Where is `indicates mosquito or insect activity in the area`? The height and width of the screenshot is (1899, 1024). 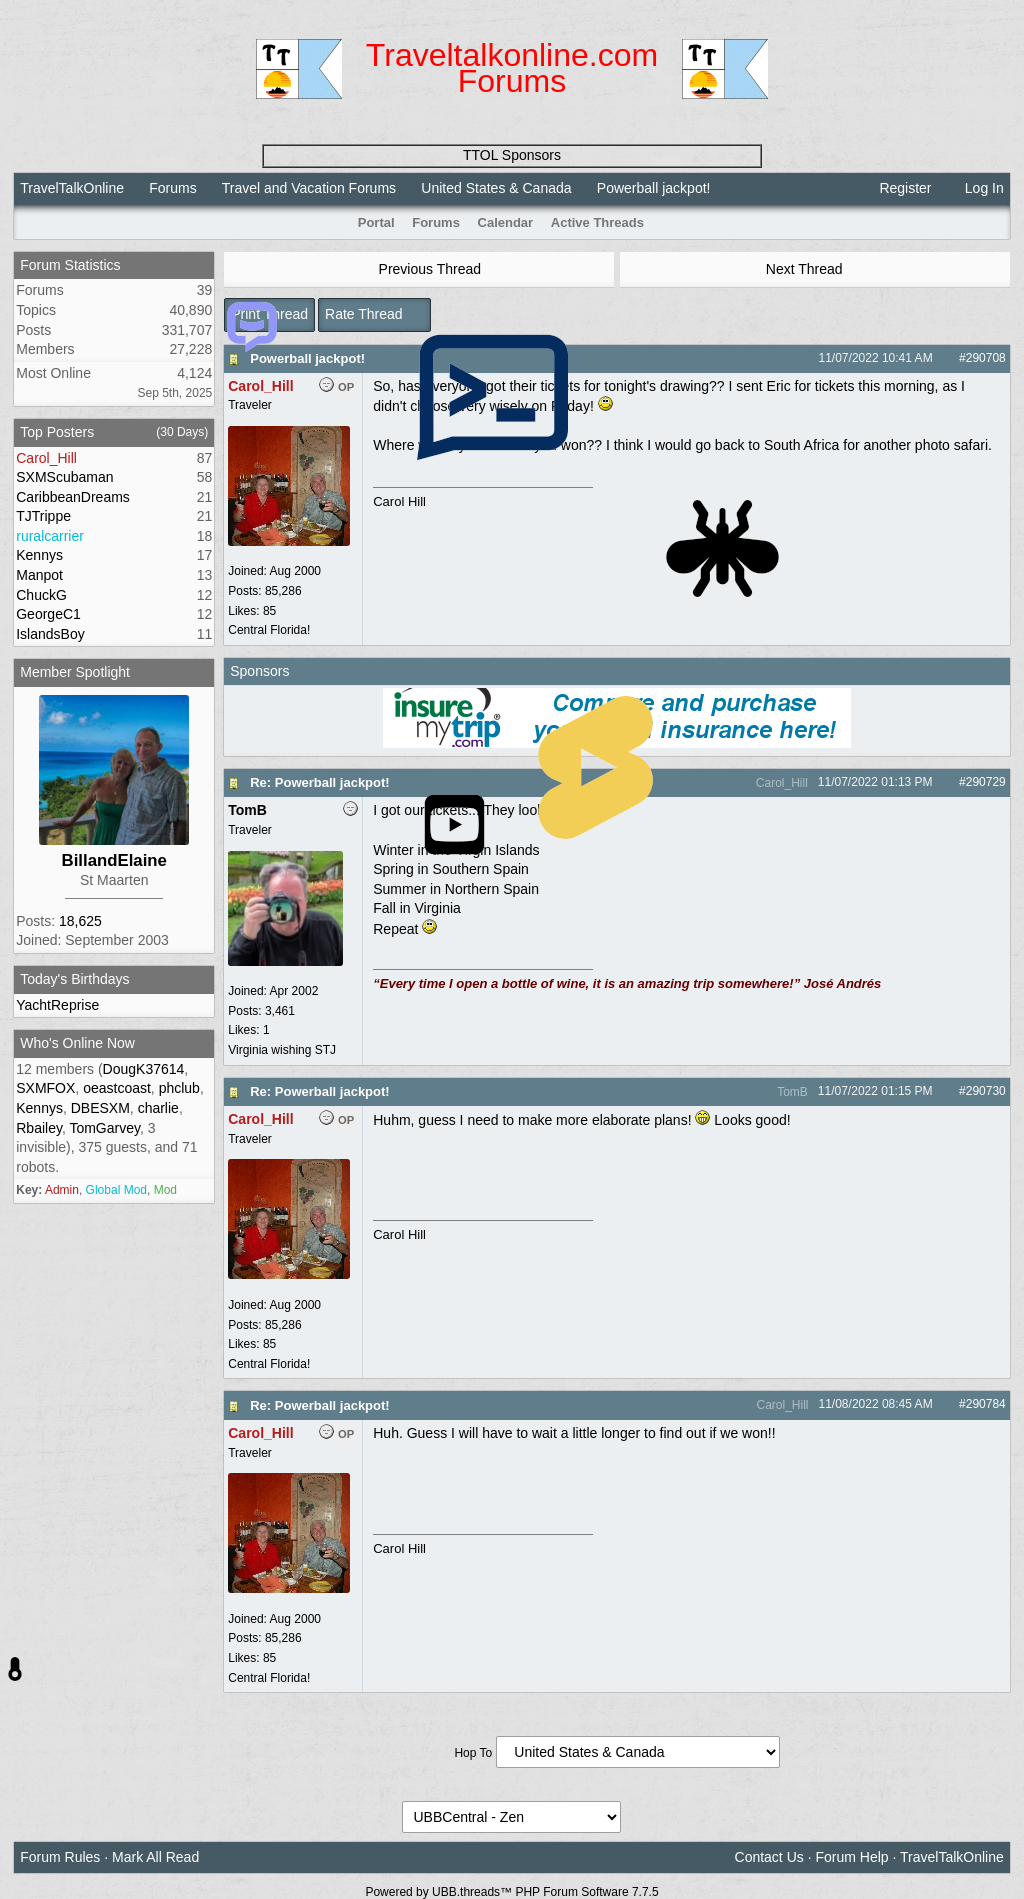 indicates mosquito or insect activity in the area is located at coordinates (722, 548).